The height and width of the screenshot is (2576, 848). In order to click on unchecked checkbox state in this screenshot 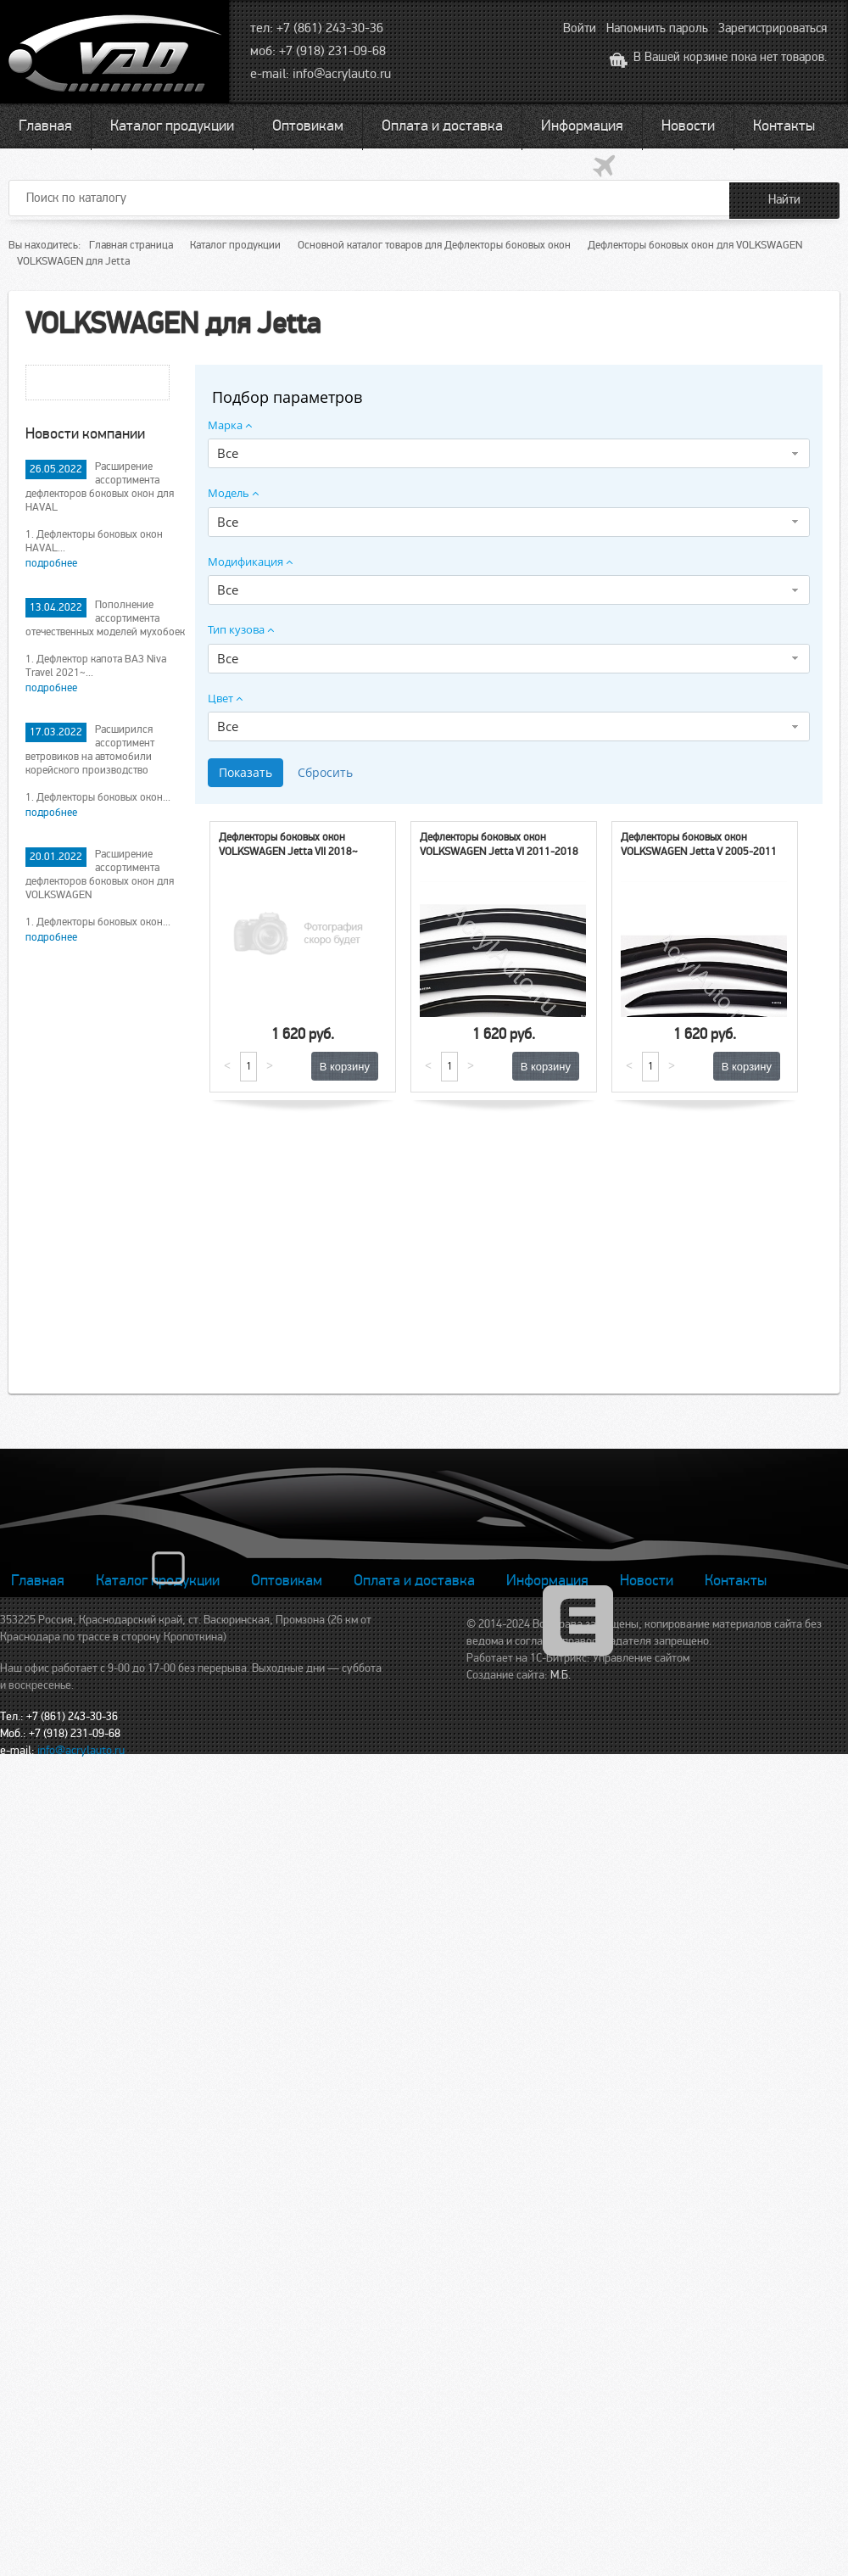, I will do `click(168, 1567)`.